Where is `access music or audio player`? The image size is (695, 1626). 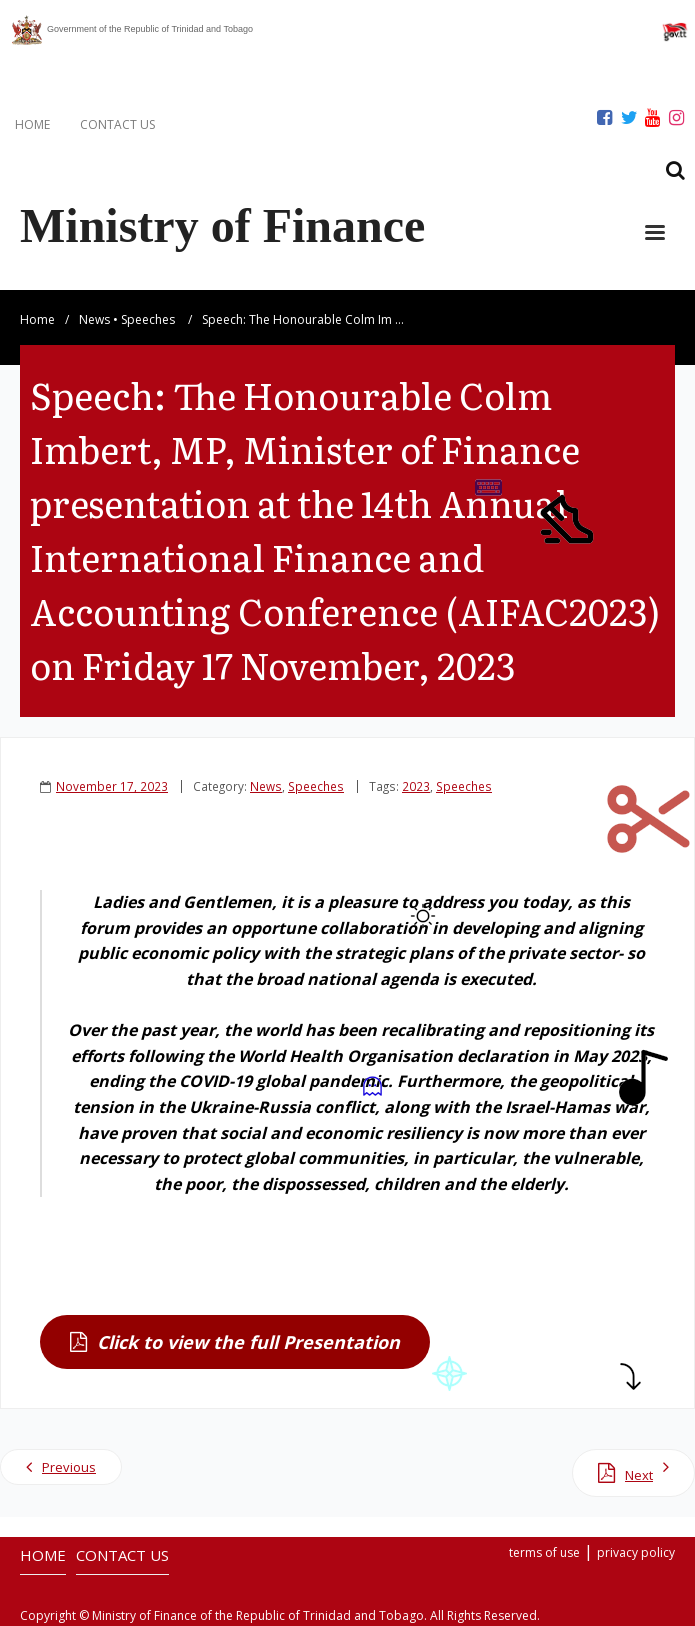 access music or audio player is located at coordinates (643, 1076).